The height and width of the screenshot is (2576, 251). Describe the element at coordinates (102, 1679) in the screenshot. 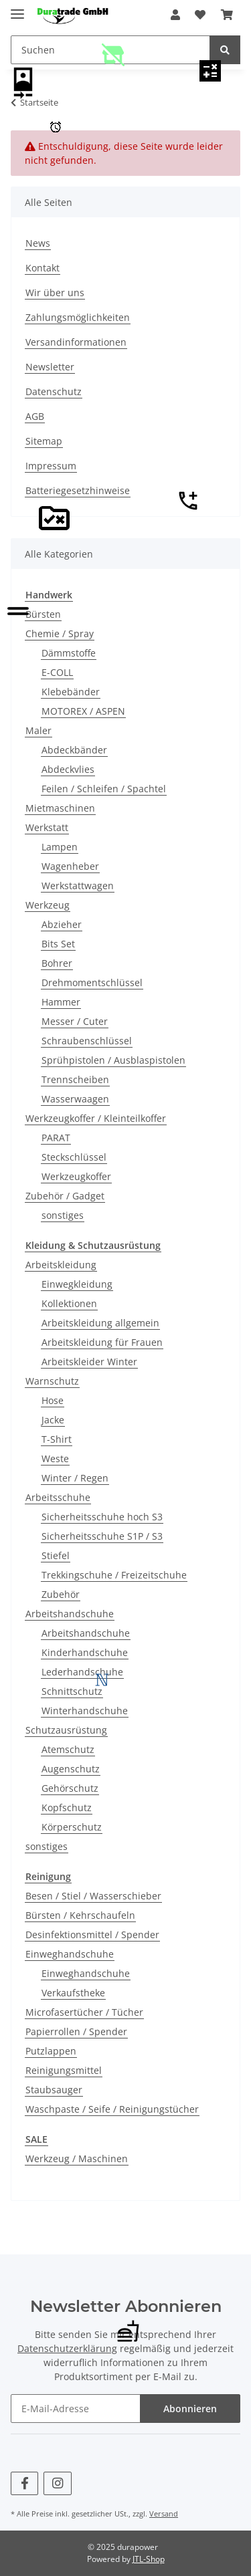

I see `open notion app` at that location.